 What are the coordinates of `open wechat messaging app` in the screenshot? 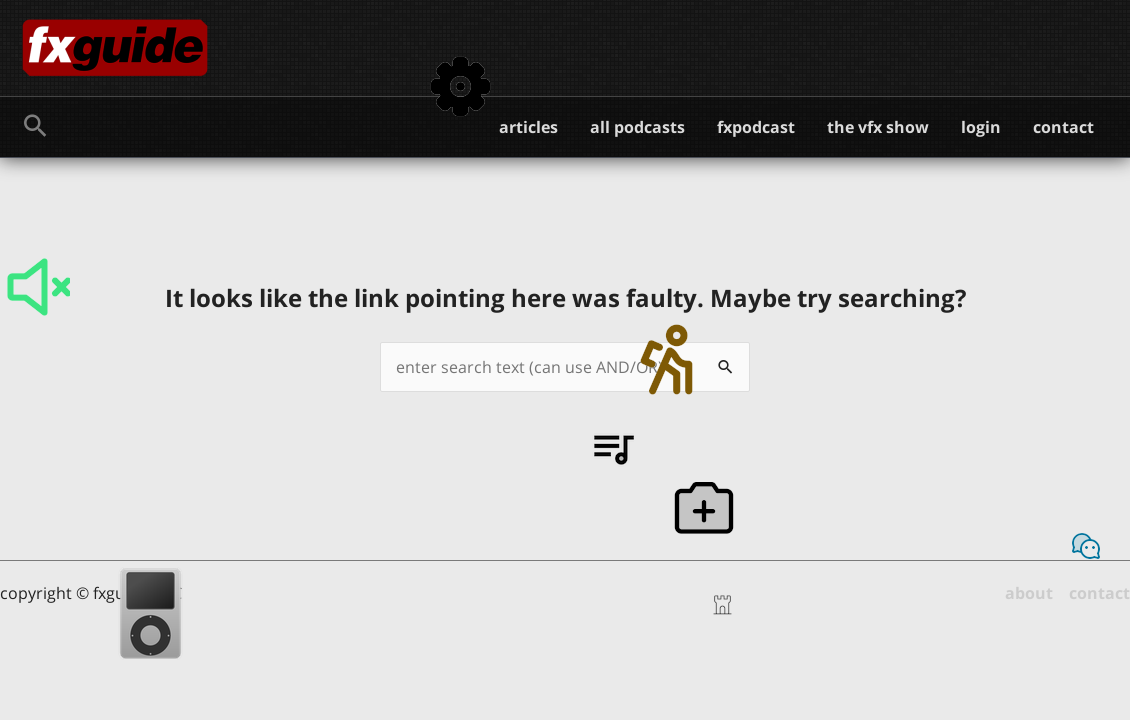 It's located at (1086, 546).